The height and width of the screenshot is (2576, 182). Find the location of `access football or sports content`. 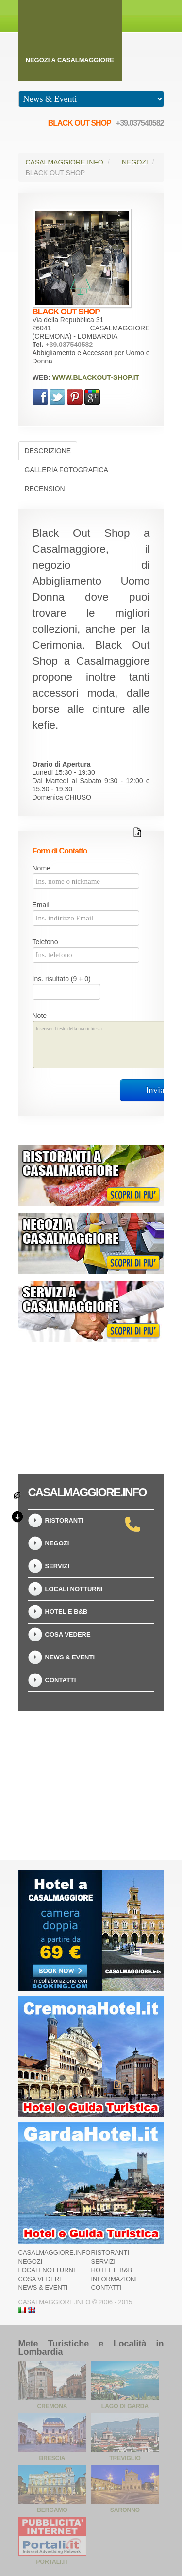

access football or sports content is located at coordinates (17, 1495).